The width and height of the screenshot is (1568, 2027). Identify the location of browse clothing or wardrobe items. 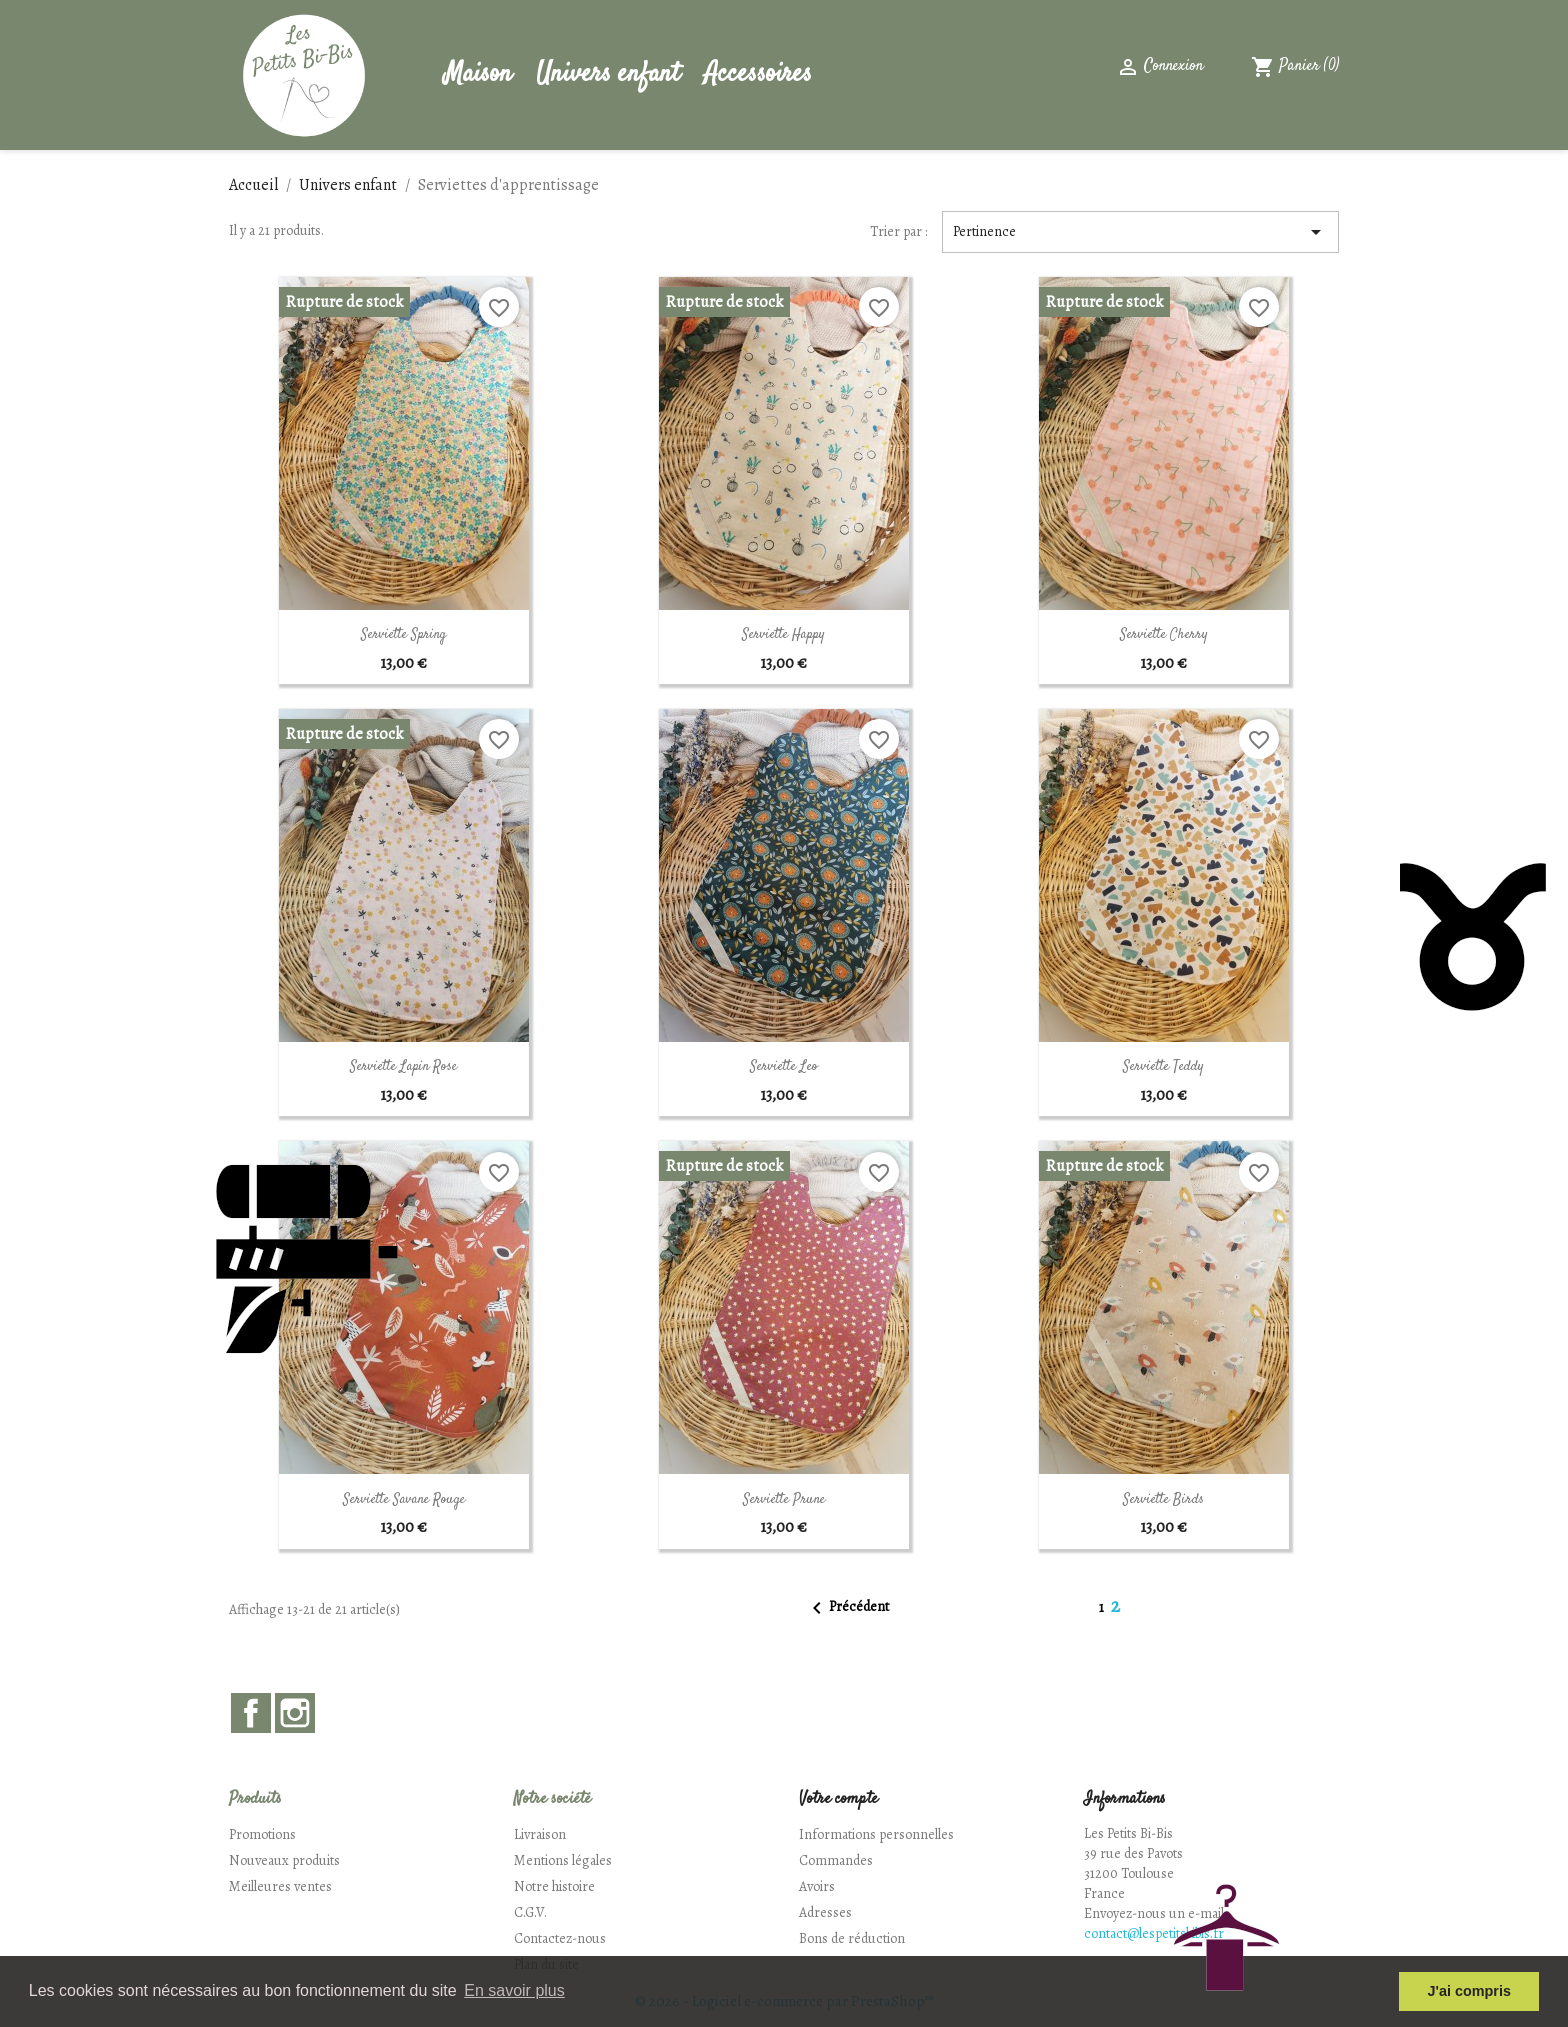
(1226, 1937).